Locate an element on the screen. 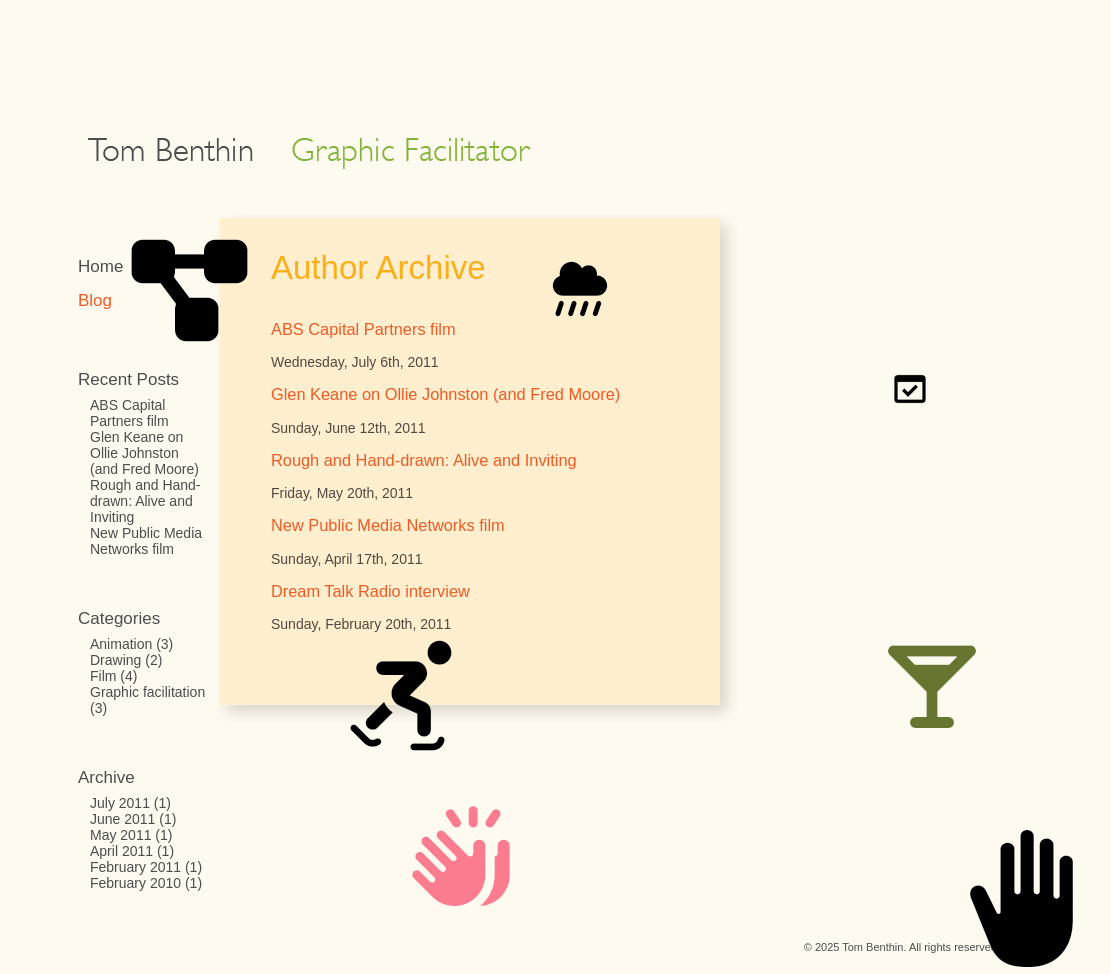 Image resolution: width=1111 pixels, height=974 pixels. view project workflow or diagram is located at coordinates (189, 290).